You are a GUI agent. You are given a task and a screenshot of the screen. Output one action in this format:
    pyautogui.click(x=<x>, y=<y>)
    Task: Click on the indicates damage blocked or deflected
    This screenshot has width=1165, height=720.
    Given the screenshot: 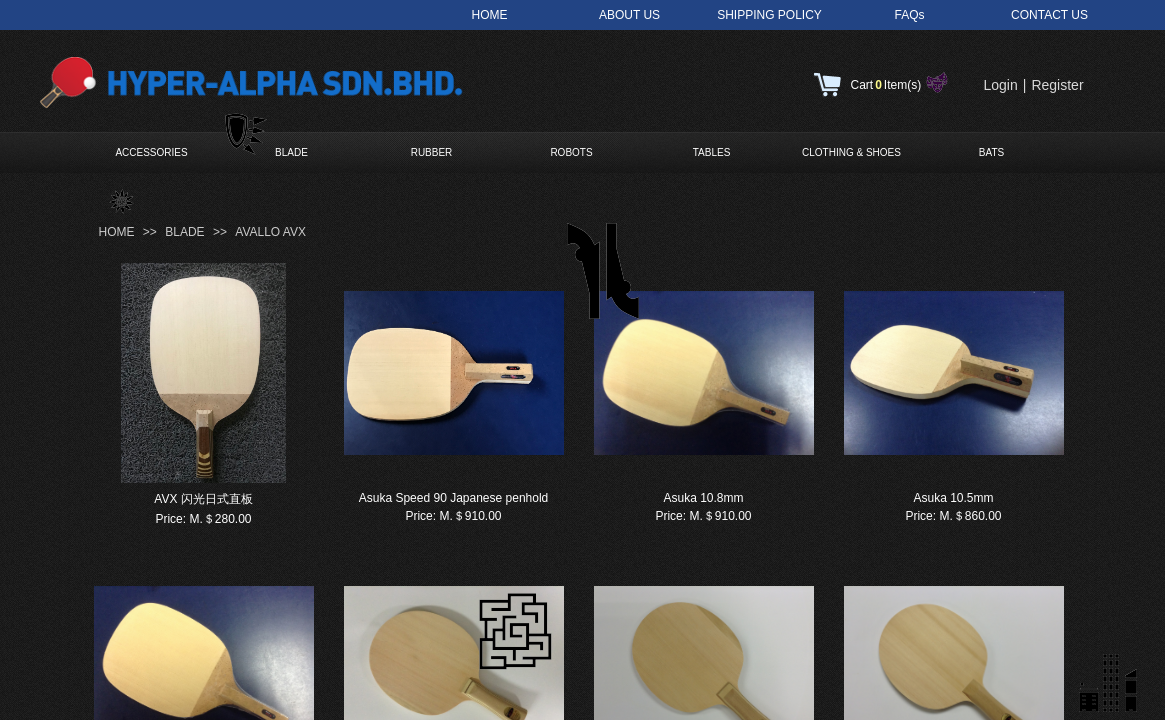 What is the action you would take?
    pyautogui.click(x=246, y=134)
    